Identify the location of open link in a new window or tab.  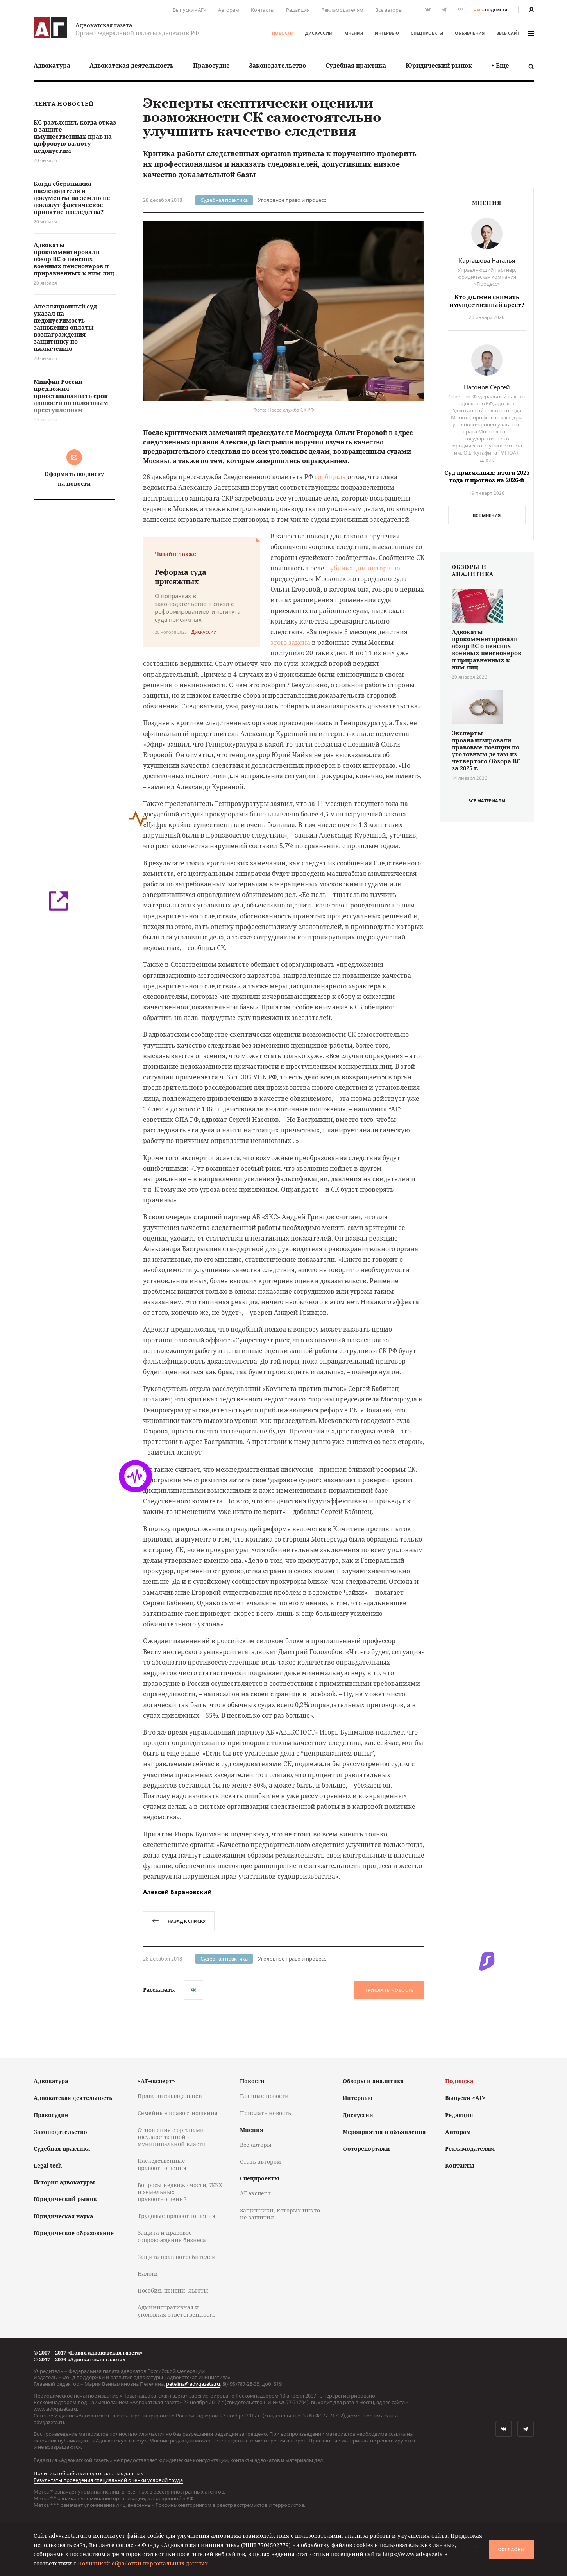
(58, 901).